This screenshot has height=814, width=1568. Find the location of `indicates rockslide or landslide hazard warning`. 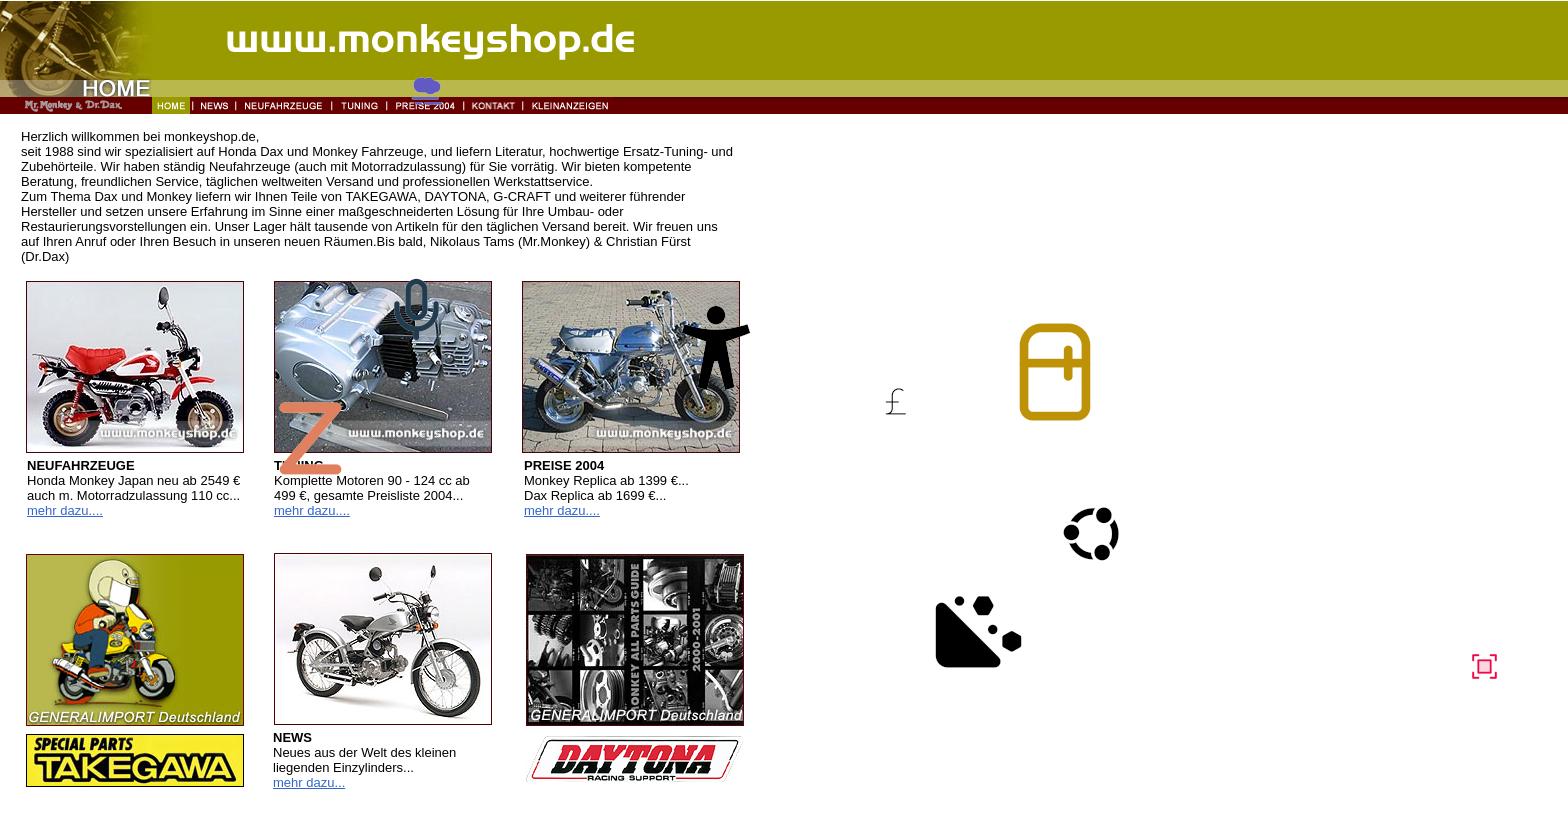

indicates rockslide or landslide hazard warning is located at coordinates (978, 629).